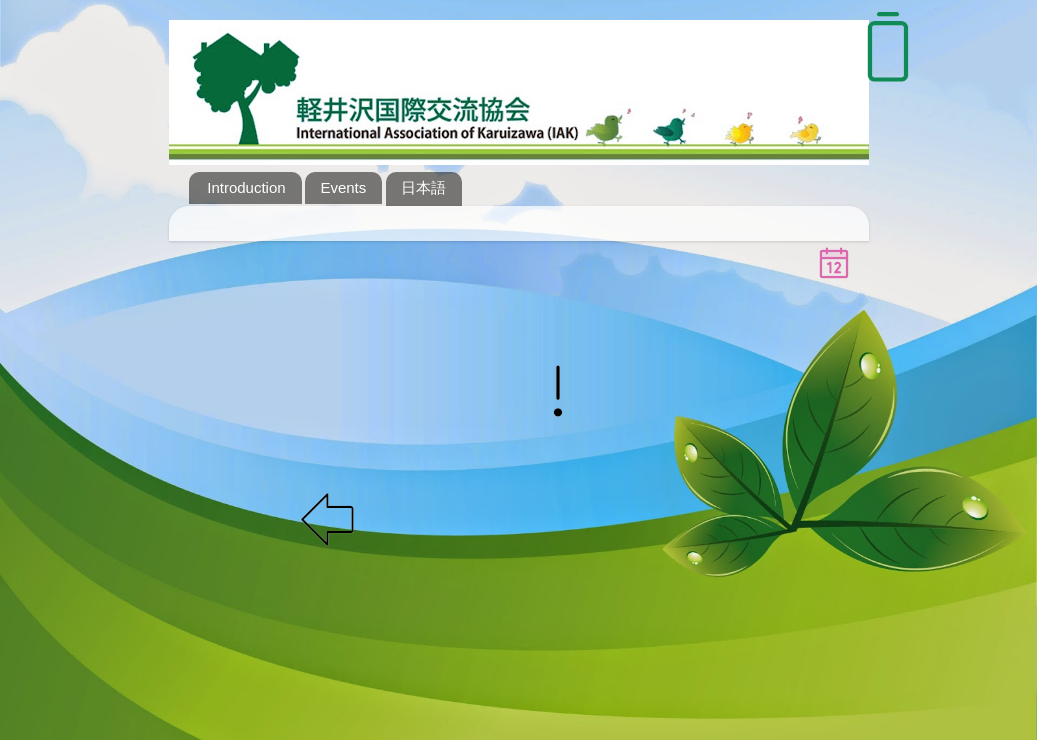 This screenshot has width=1037, height=740. Describe the element at coordinates (329, 519) in the screenshot. I see `go back to the previous screen` at that location.